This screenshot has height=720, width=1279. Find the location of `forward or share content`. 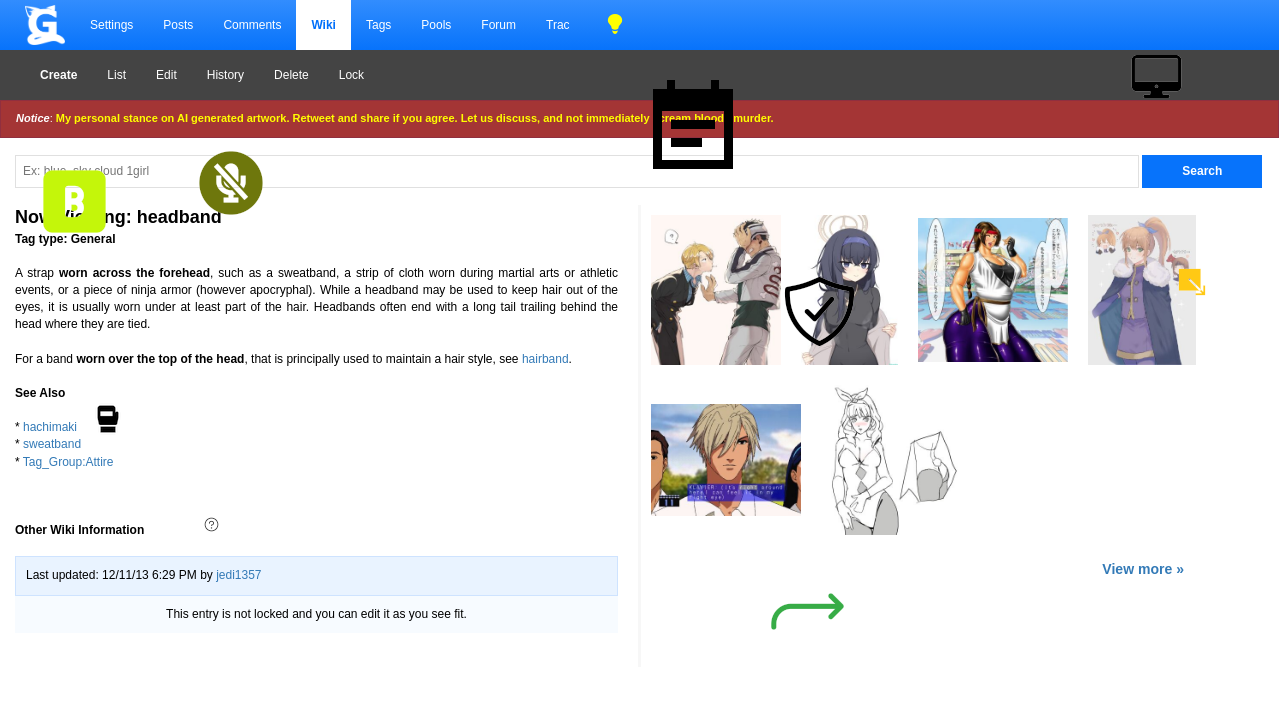

forward or share content is located at coordinates (807, 611).